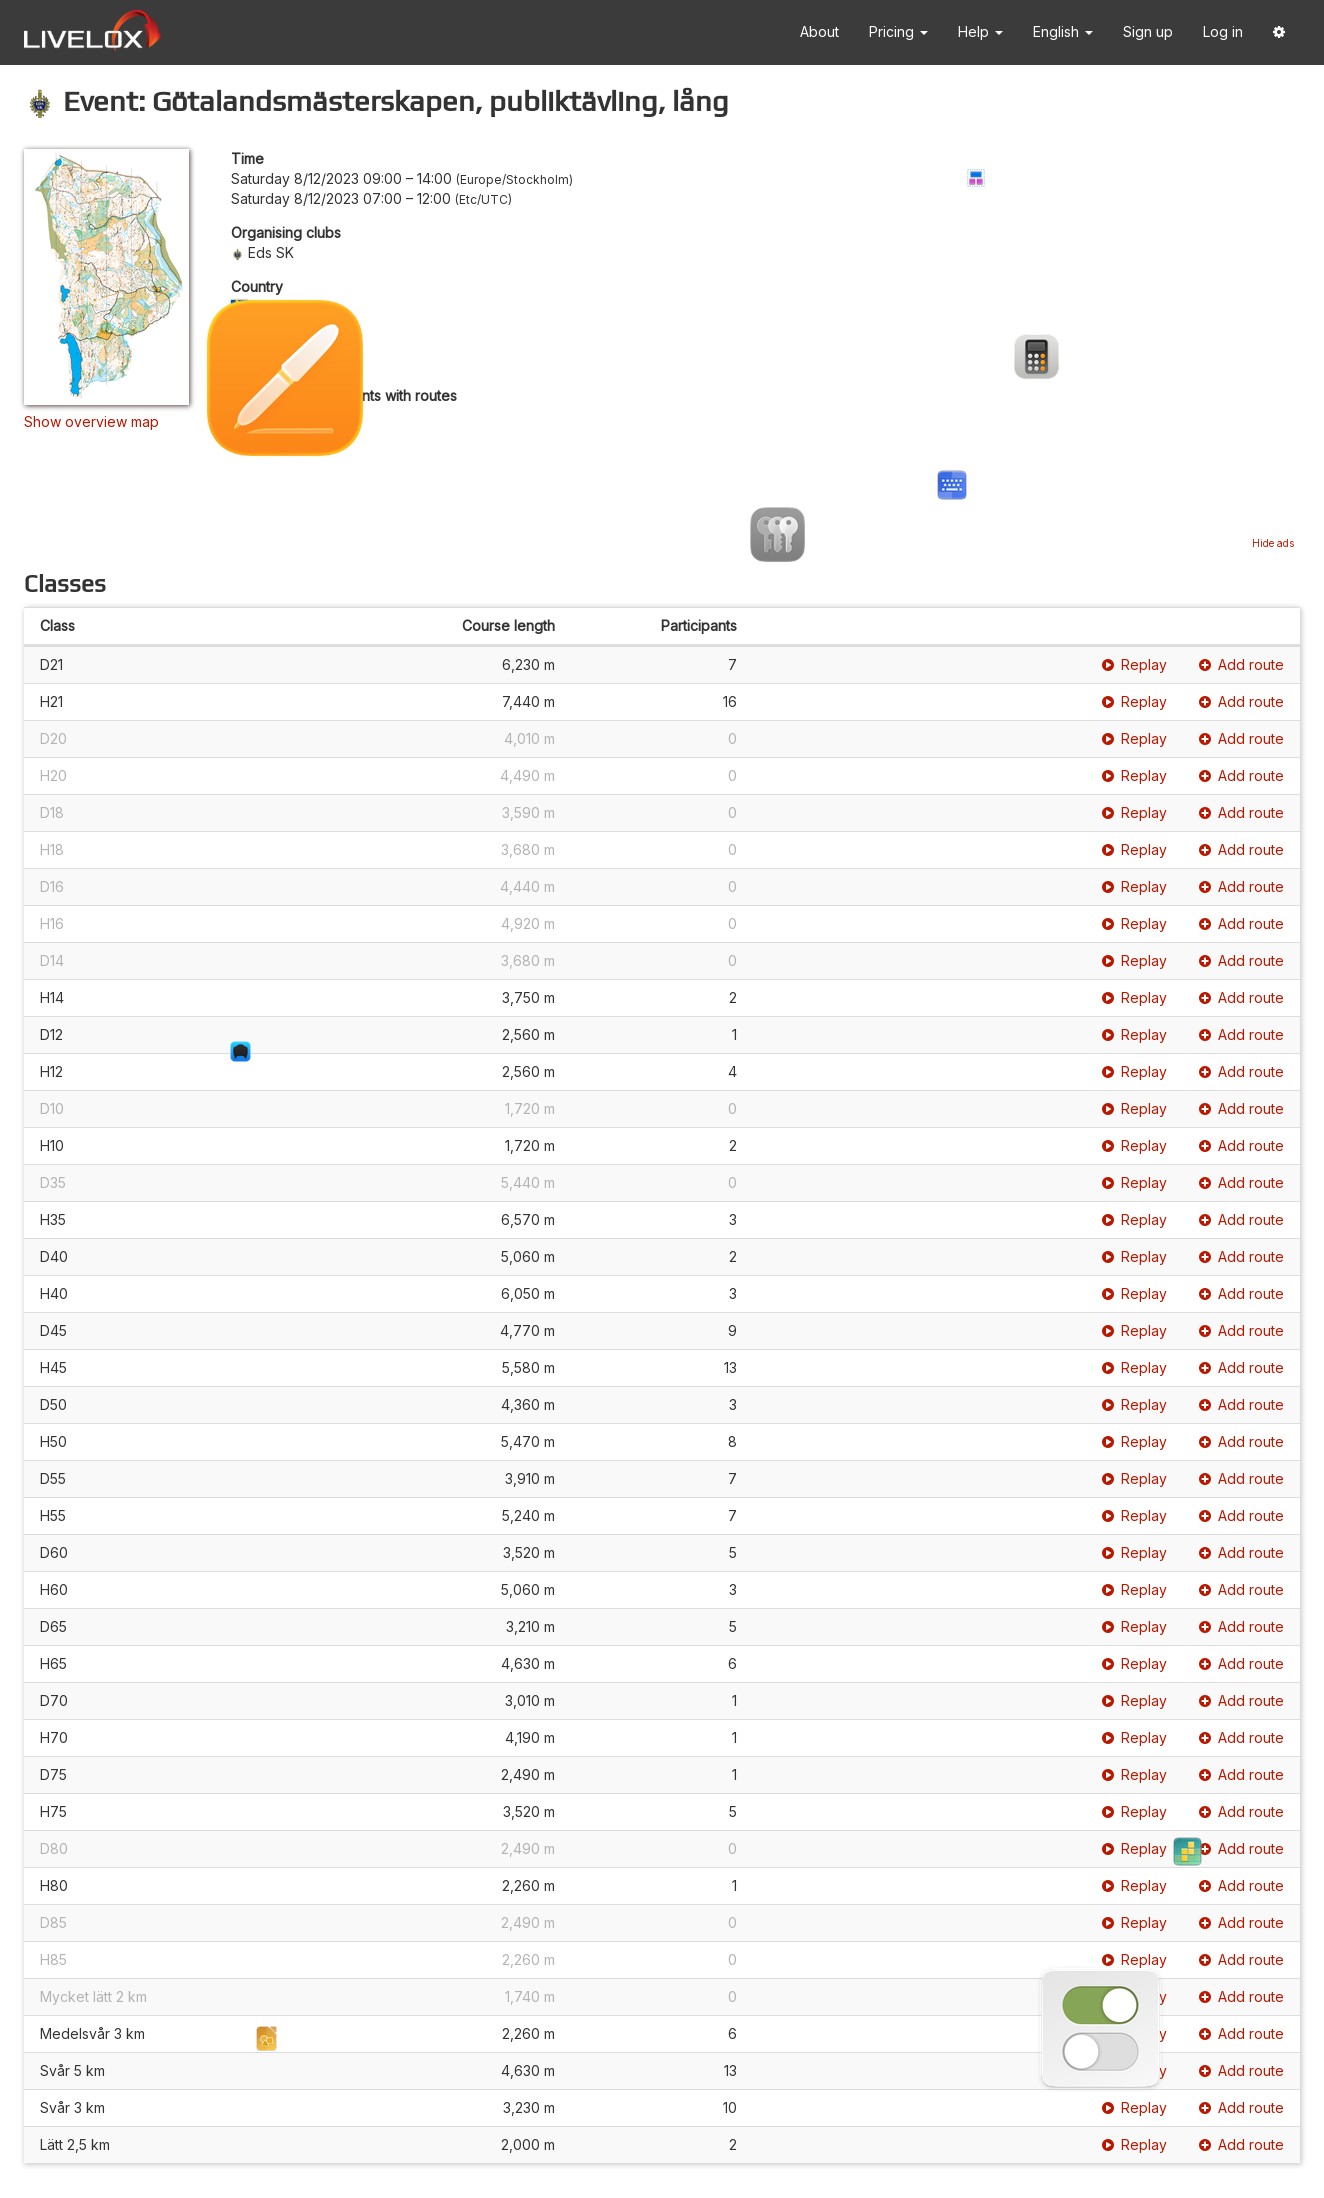  I want to click on launch redream dreamcast emulator, so click(240, 1051).